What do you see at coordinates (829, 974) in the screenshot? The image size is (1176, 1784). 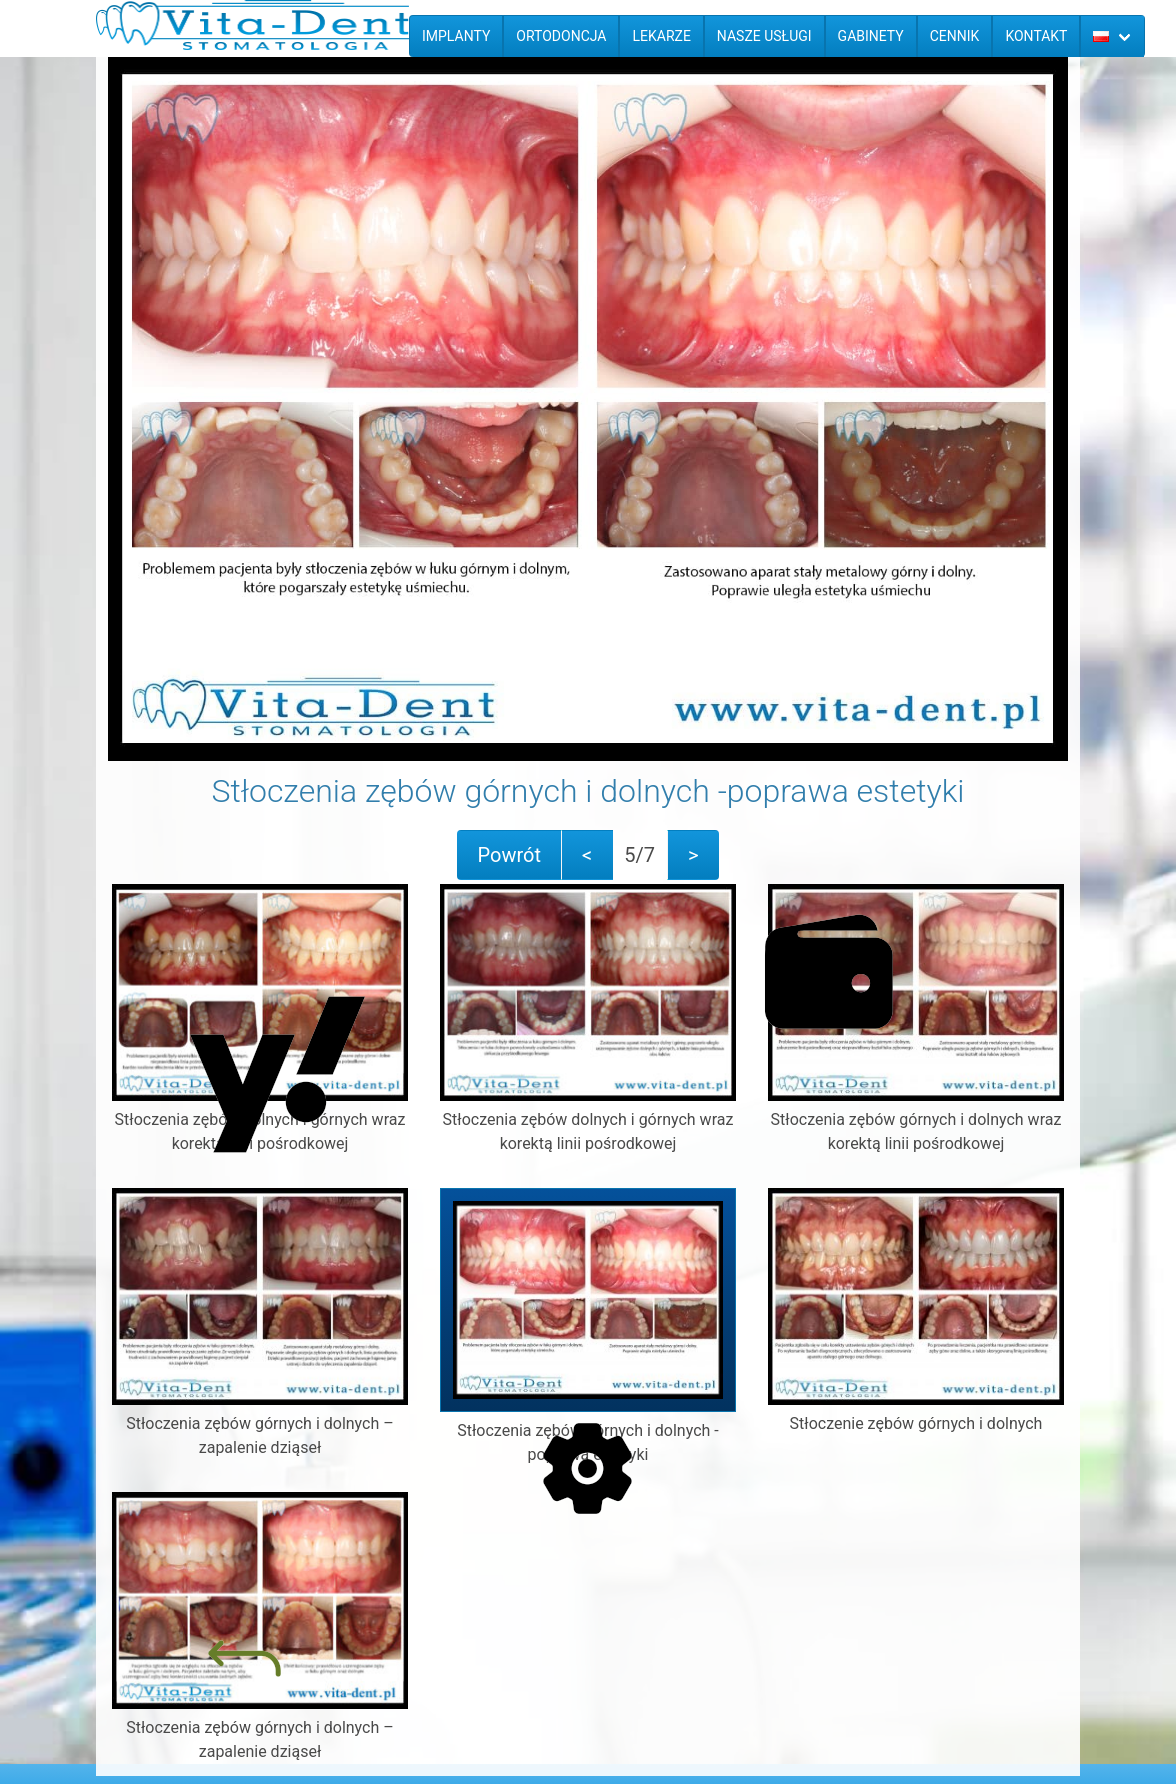 I see `access your wallet or payment methods` at bounding box center [829, 974].